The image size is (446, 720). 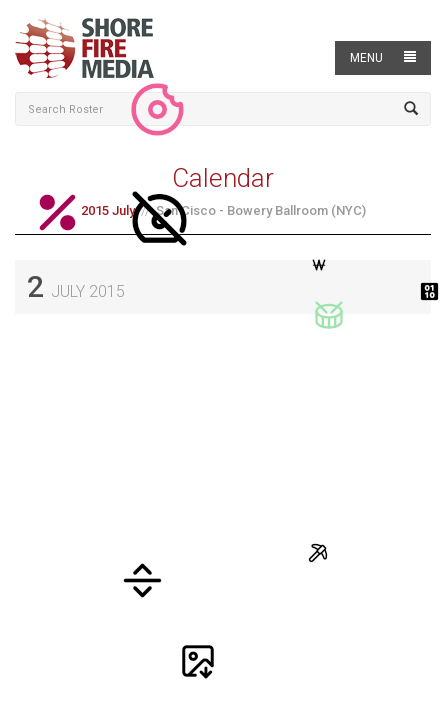 What do you see at coordinates (318, 553) in the screenshot?
I see `mining or resource gathering tool` at bounding box center [318, 553].